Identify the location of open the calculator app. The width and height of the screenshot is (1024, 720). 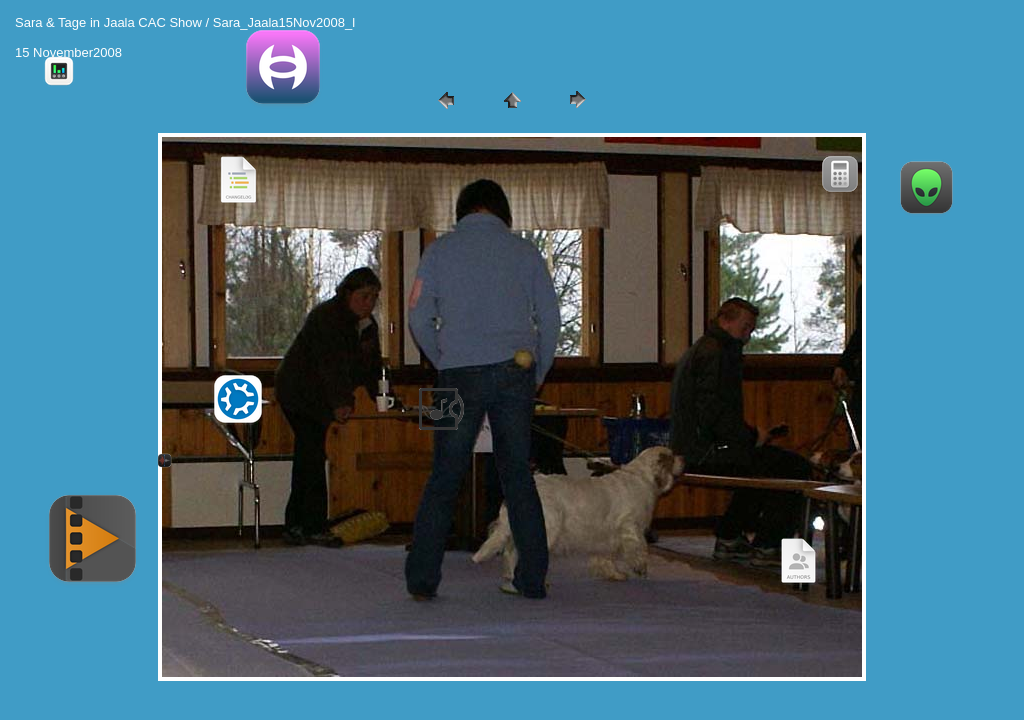
(840, 174).